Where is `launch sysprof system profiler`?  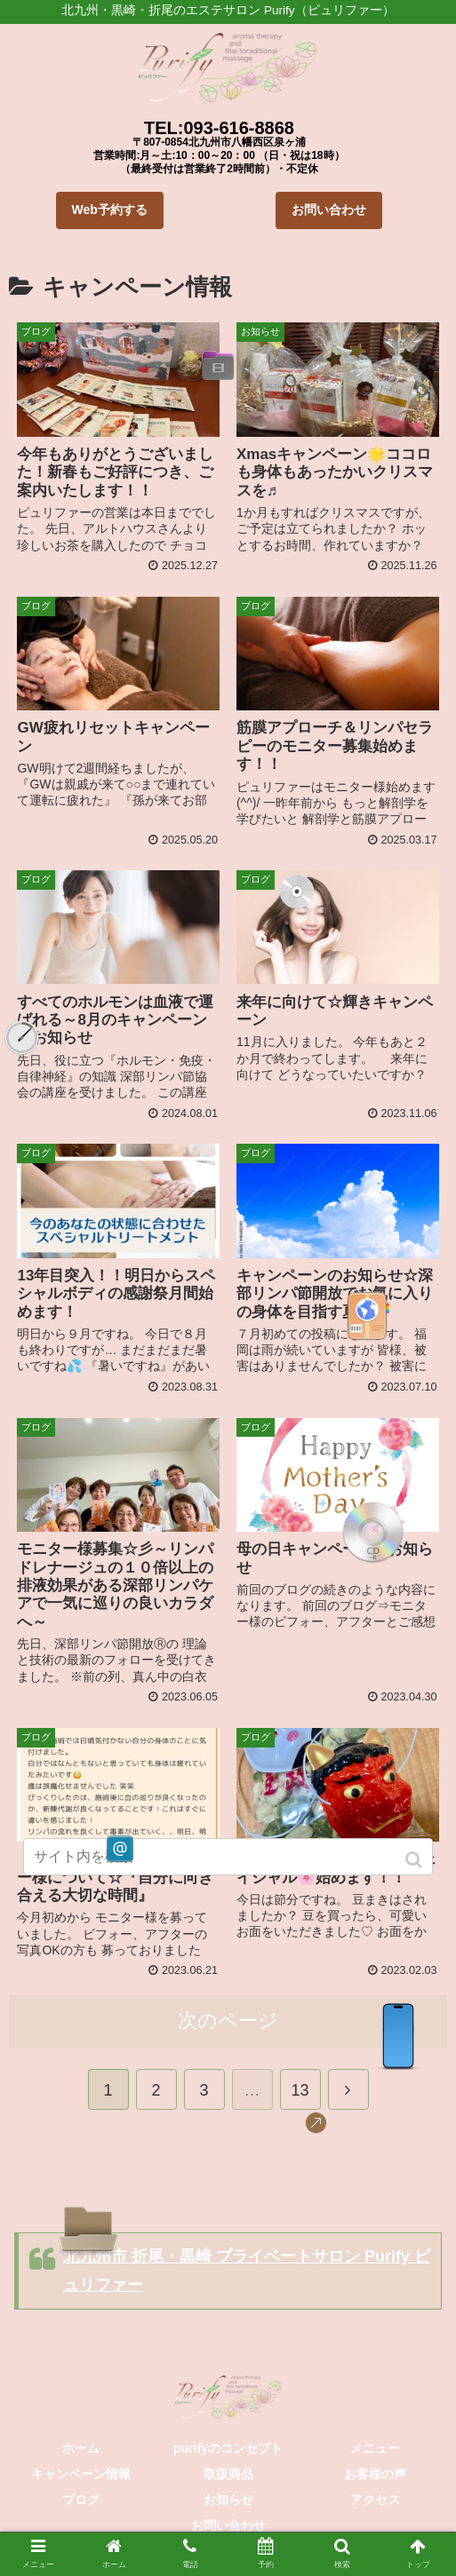 launch sysprof system profiler is located at coordinates (21, 1037).